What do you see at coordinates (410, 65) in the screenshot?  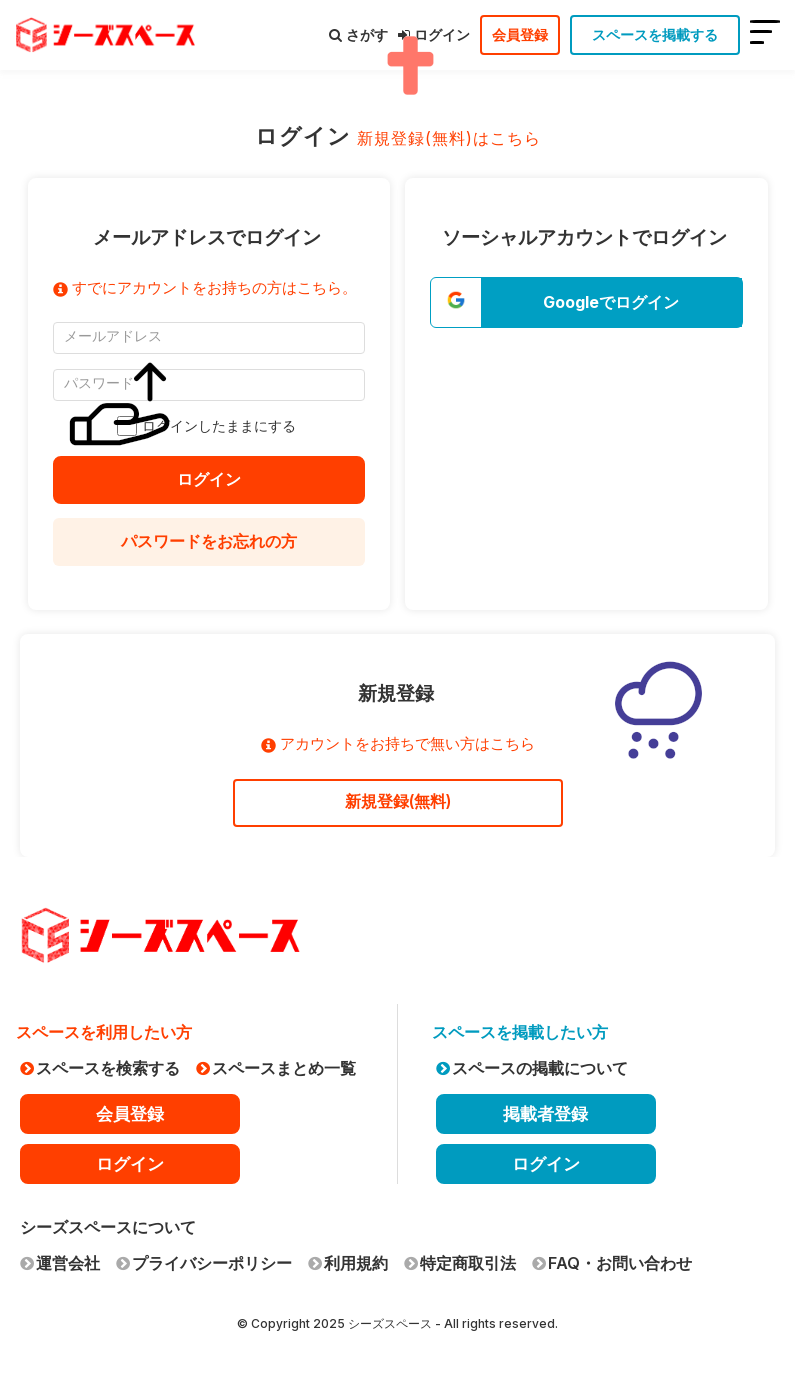 I see `religious or faith-related content` at bounding box center [410, 65].